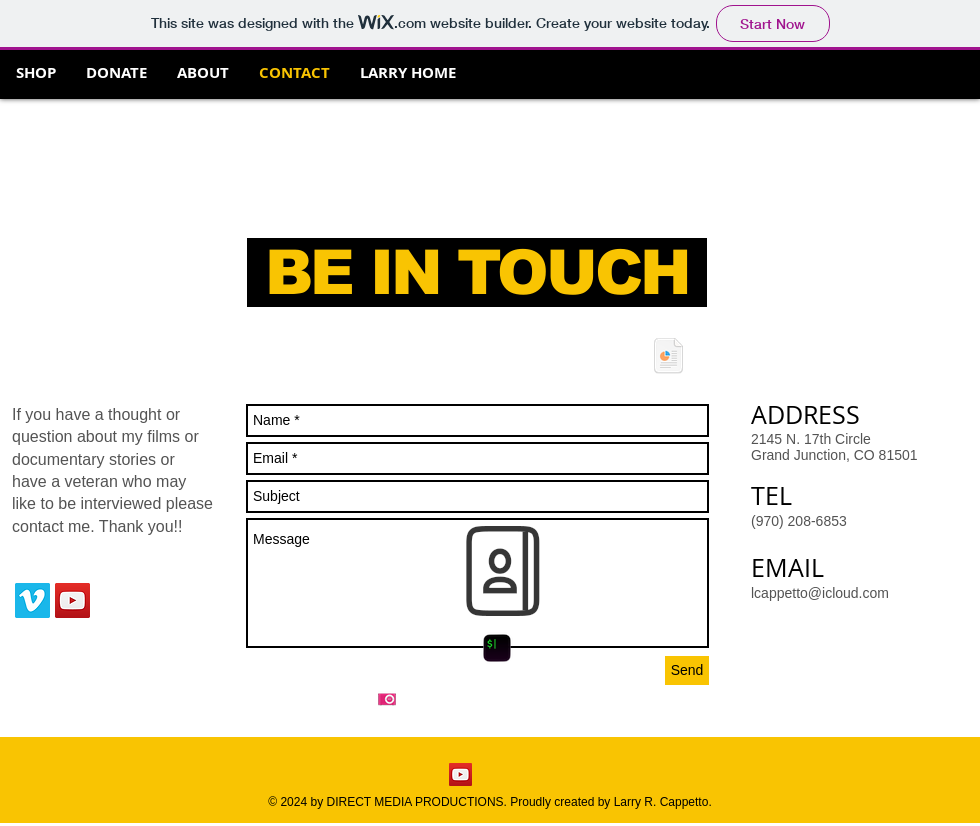  Describe the element at coordinates (668, 355) in the screenshot. I see `open a presentation file` at that location.